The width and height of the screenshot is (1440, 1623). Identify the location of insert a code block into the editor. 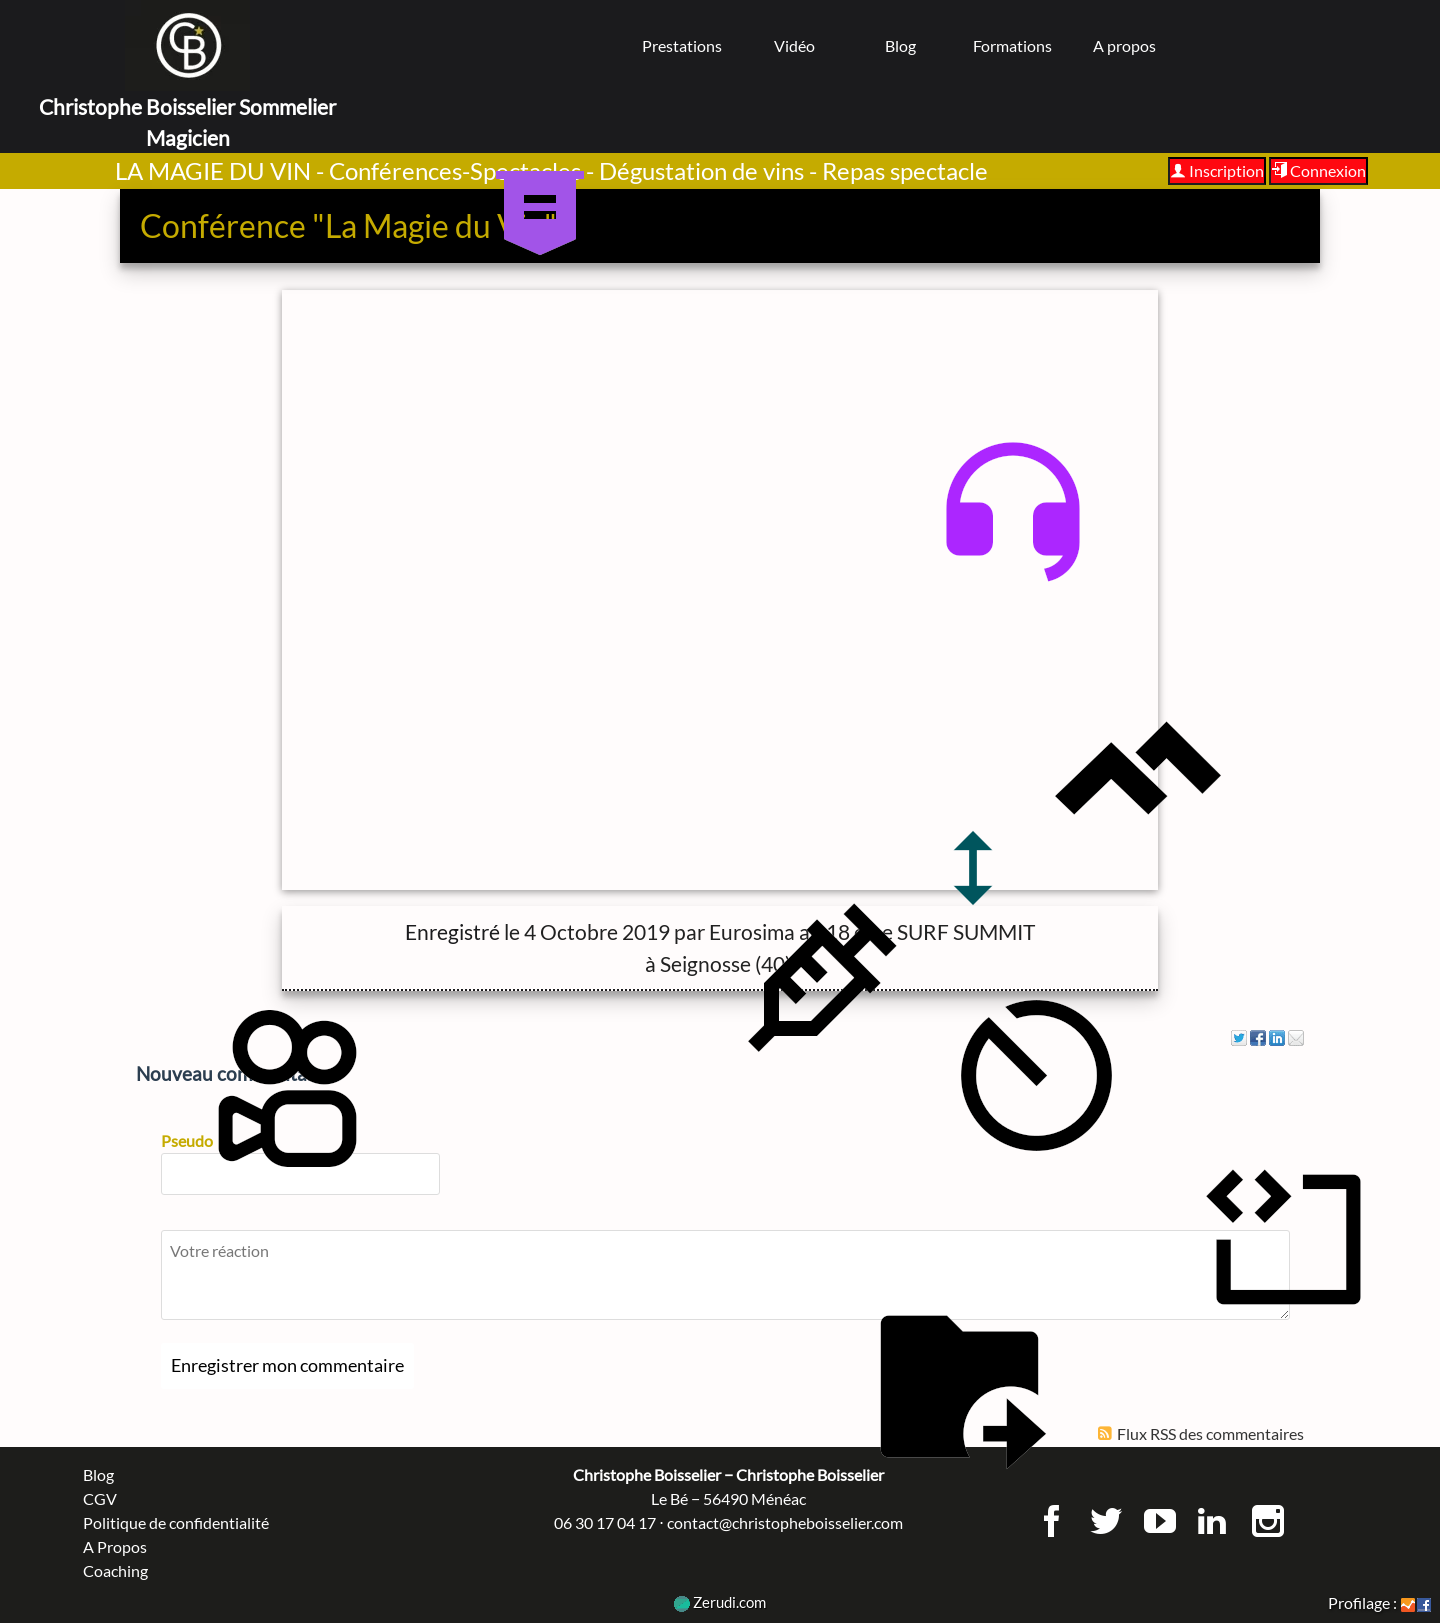
(1288, 1239).